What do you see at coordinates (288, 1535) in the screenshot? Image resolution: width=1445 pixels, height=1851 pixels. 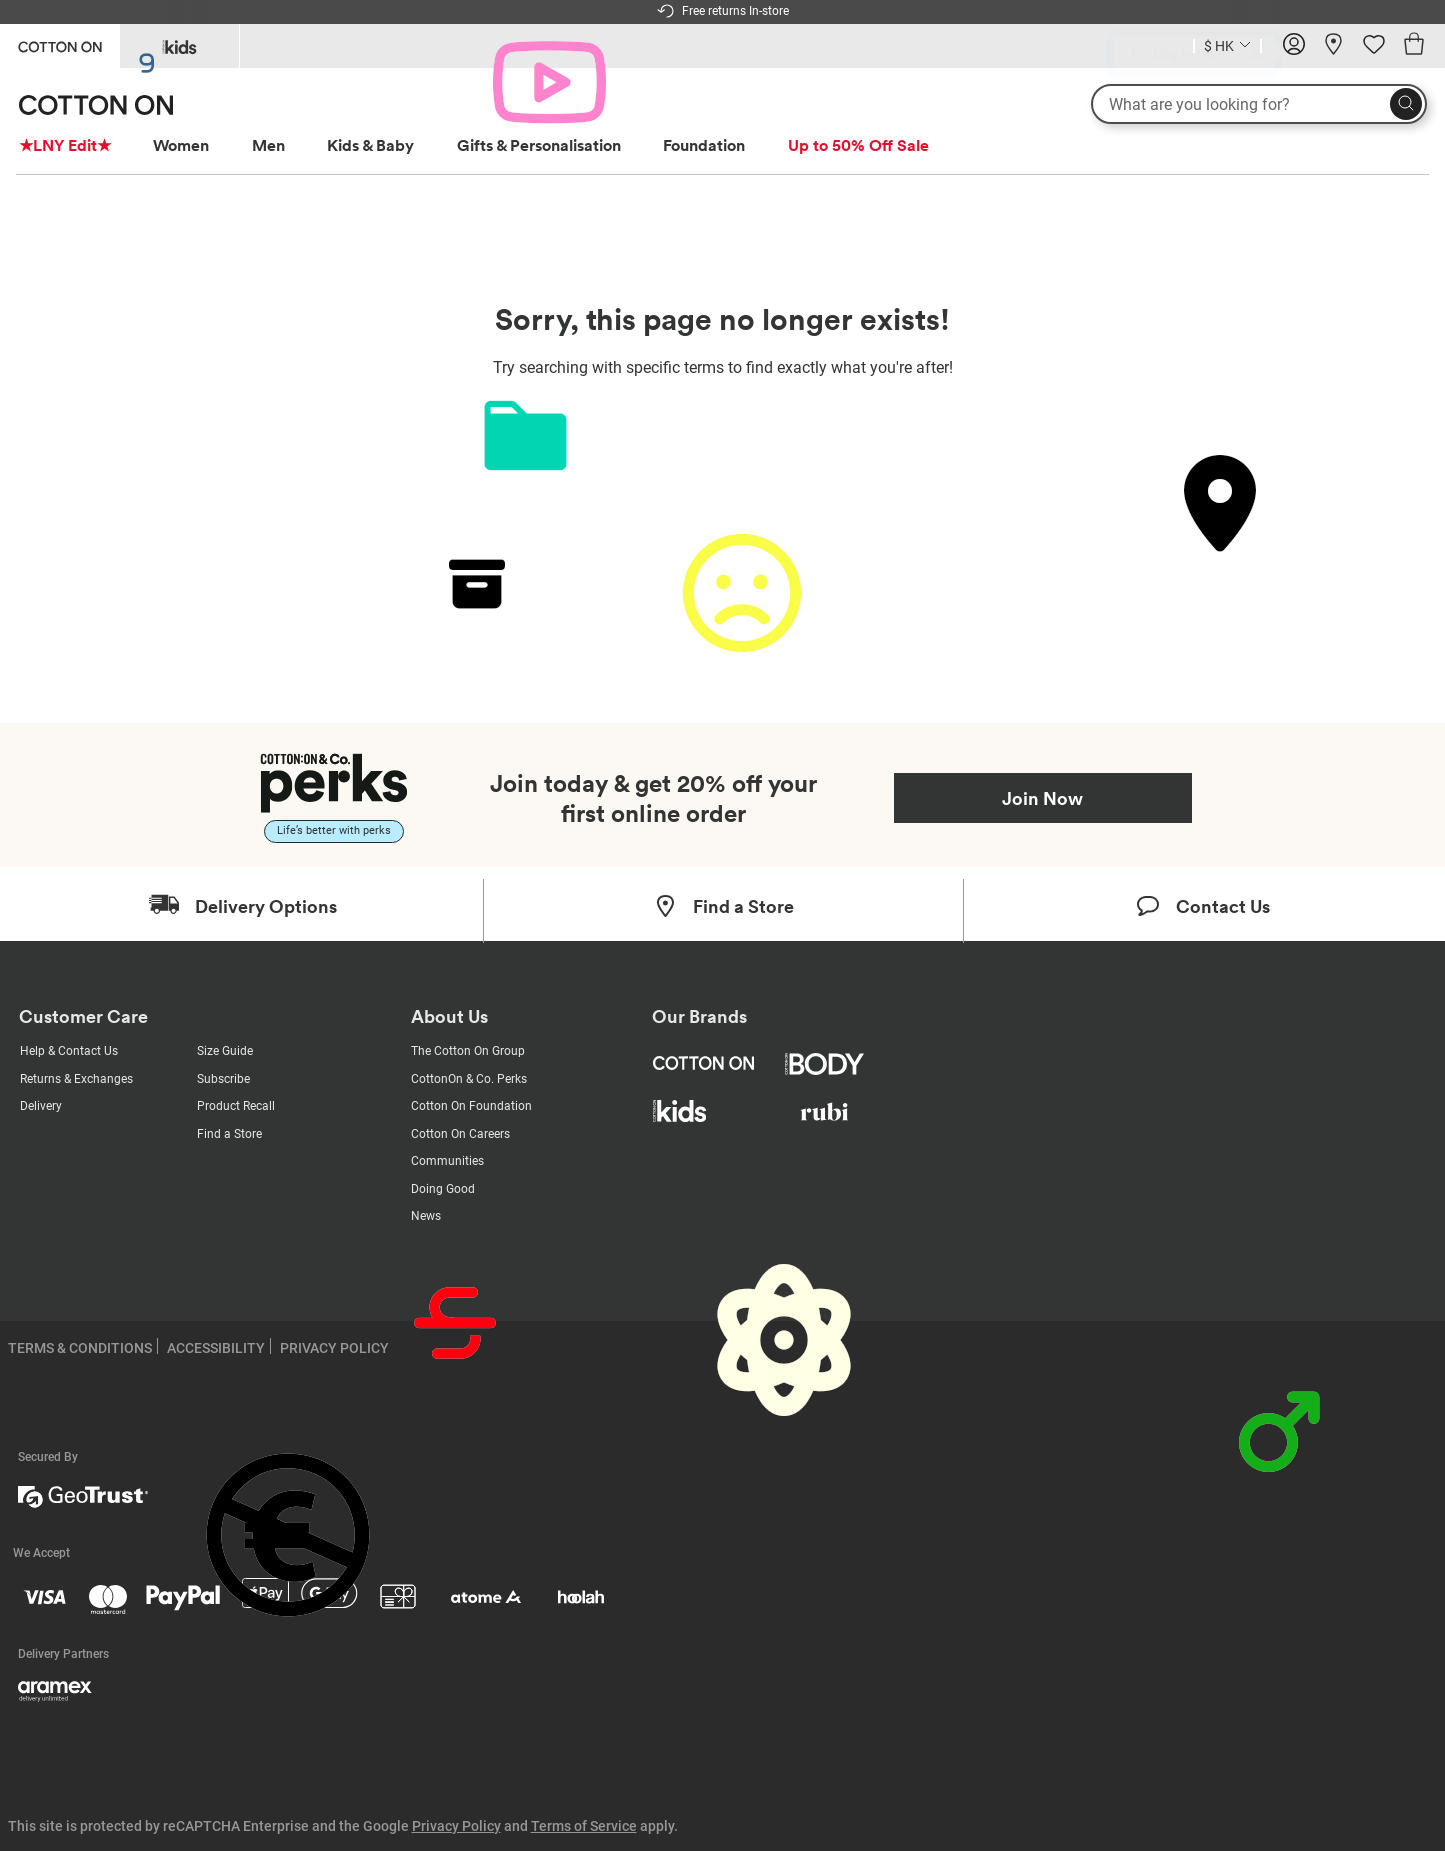 I see `indicates non-commercial use license for european content` at bounding box center [288, 1535].